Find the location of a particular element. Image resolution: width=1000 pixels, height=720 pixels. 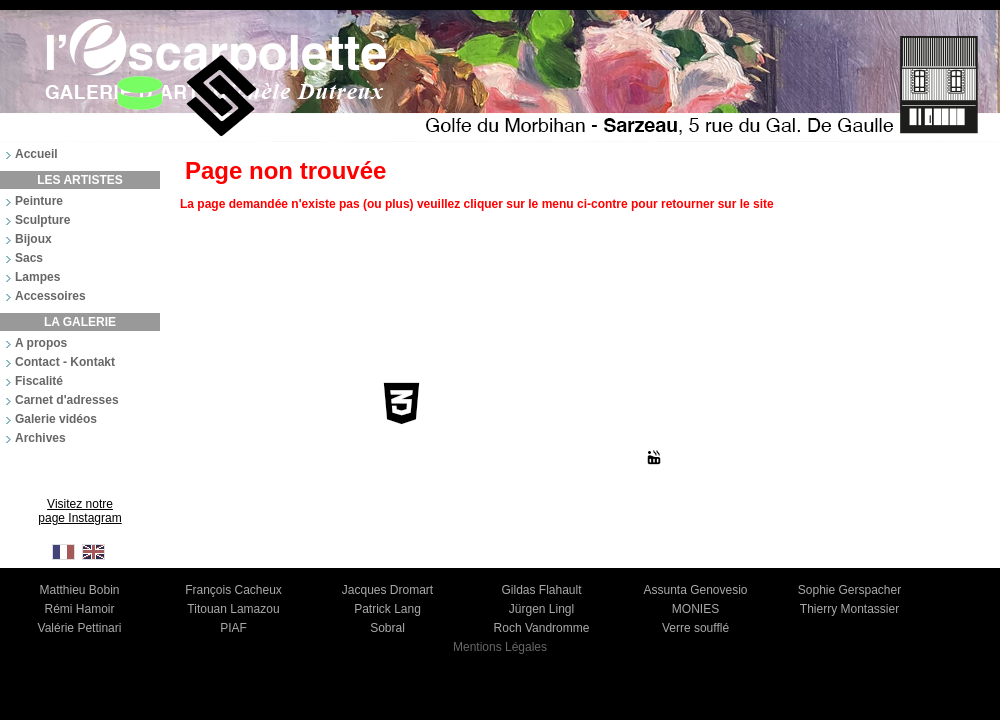

access spa or hot tub amenities is located at coordinates (654, 457).